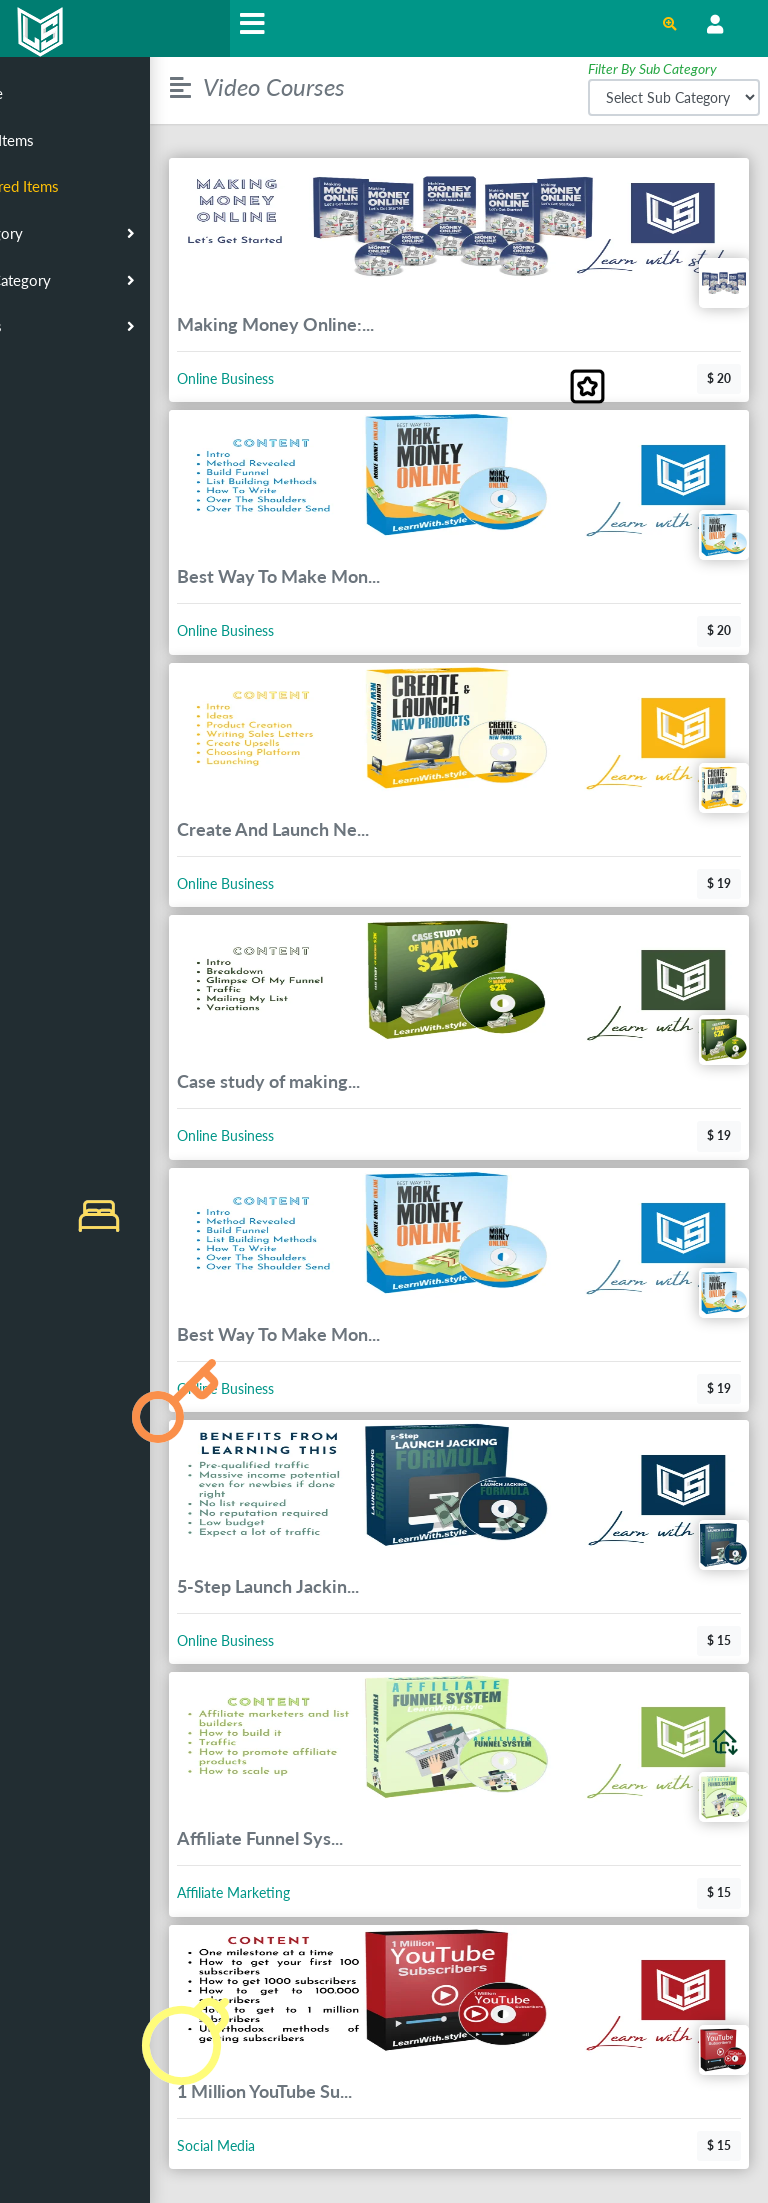 Image resolution: width=768 pixels, height=2203 pixels. I want to click on view hotel or accommodation options, so click(99, 1216).